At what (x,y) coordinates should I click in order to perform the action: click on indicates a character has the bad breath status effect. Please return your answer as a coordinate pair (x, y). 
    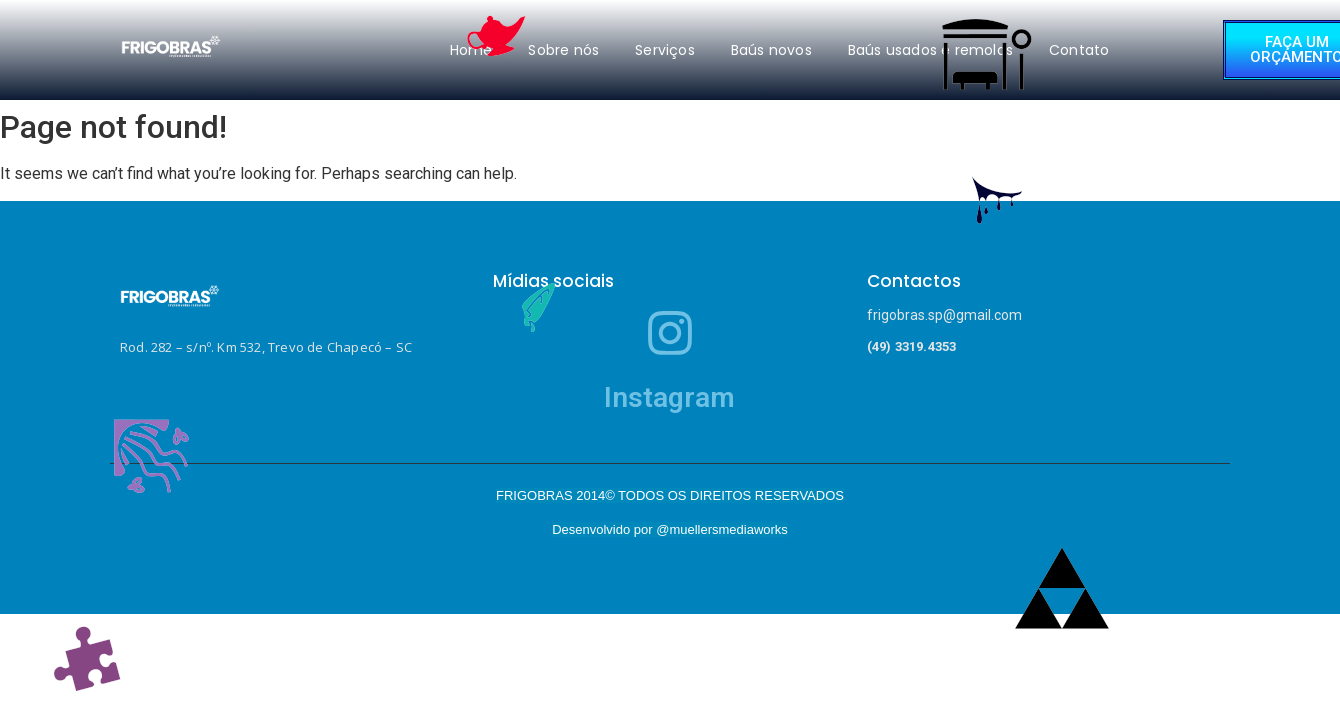
    Looking at the image, I should click on (152, 458).